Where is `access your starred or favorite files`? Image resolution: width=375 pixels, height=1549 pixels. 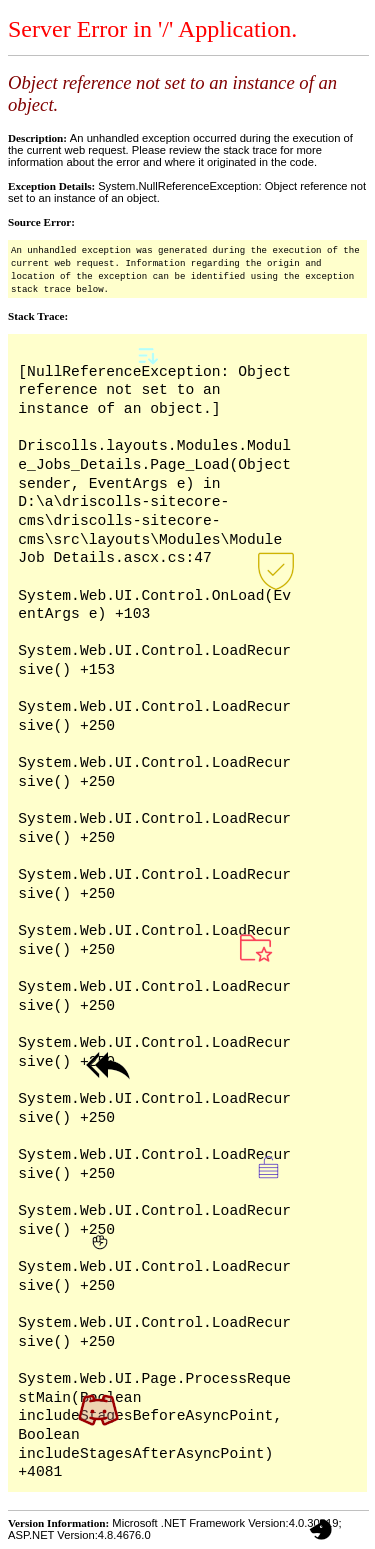
access your starred or favorite files is located at coordinates (255, 947).